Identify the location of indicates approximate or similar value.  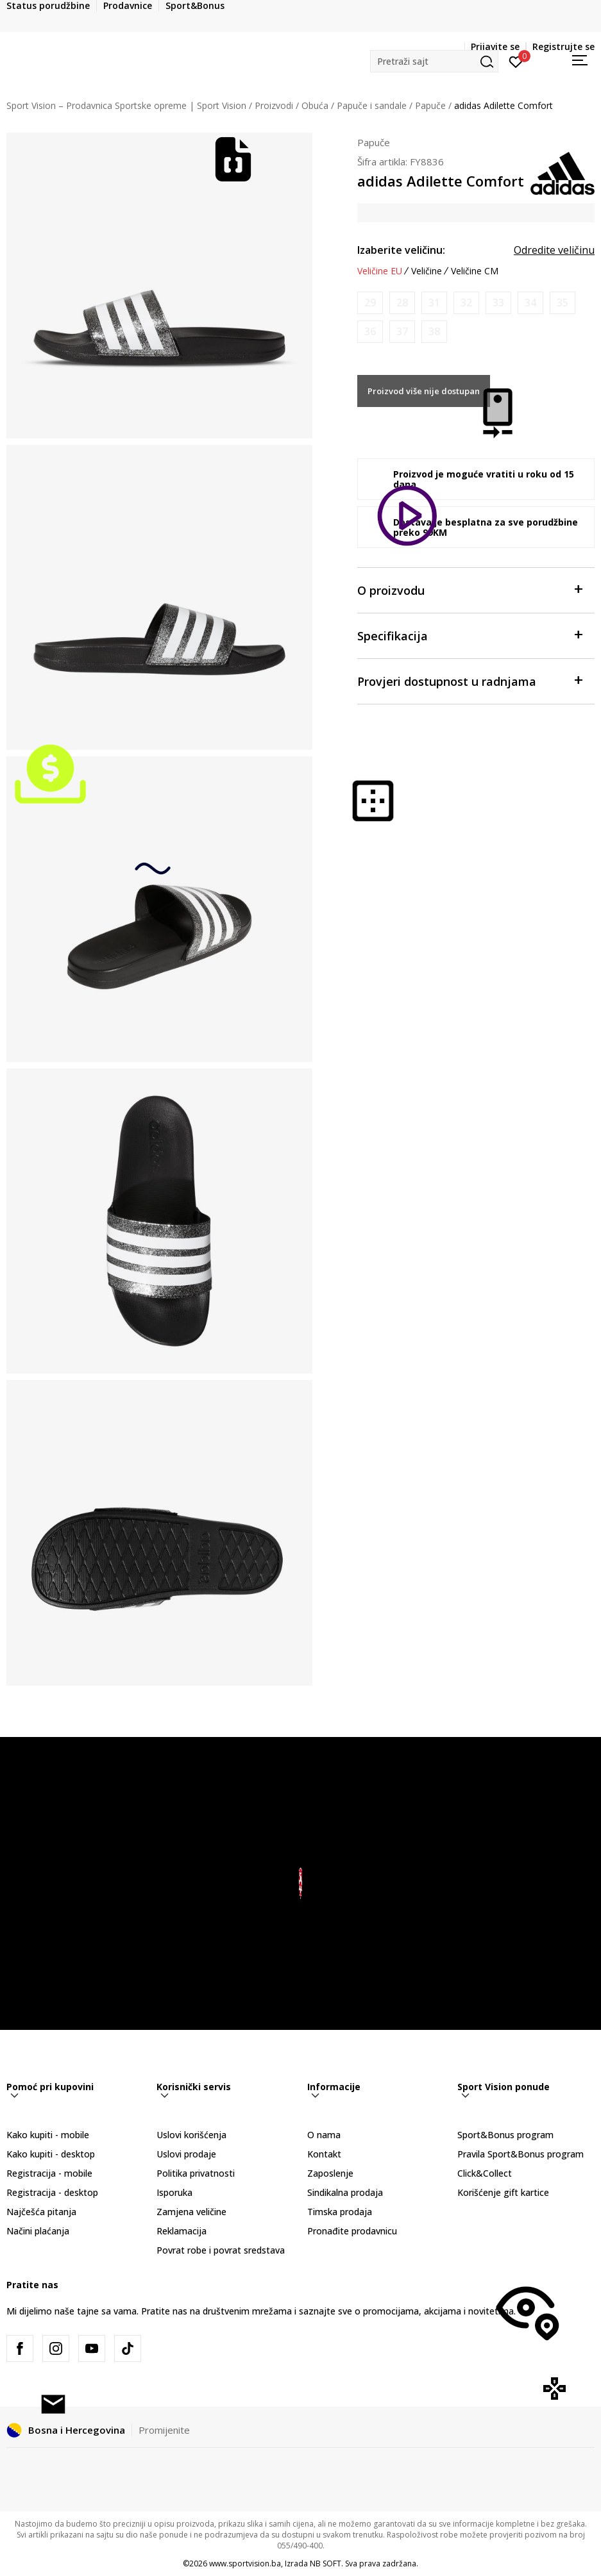
(153, 868).